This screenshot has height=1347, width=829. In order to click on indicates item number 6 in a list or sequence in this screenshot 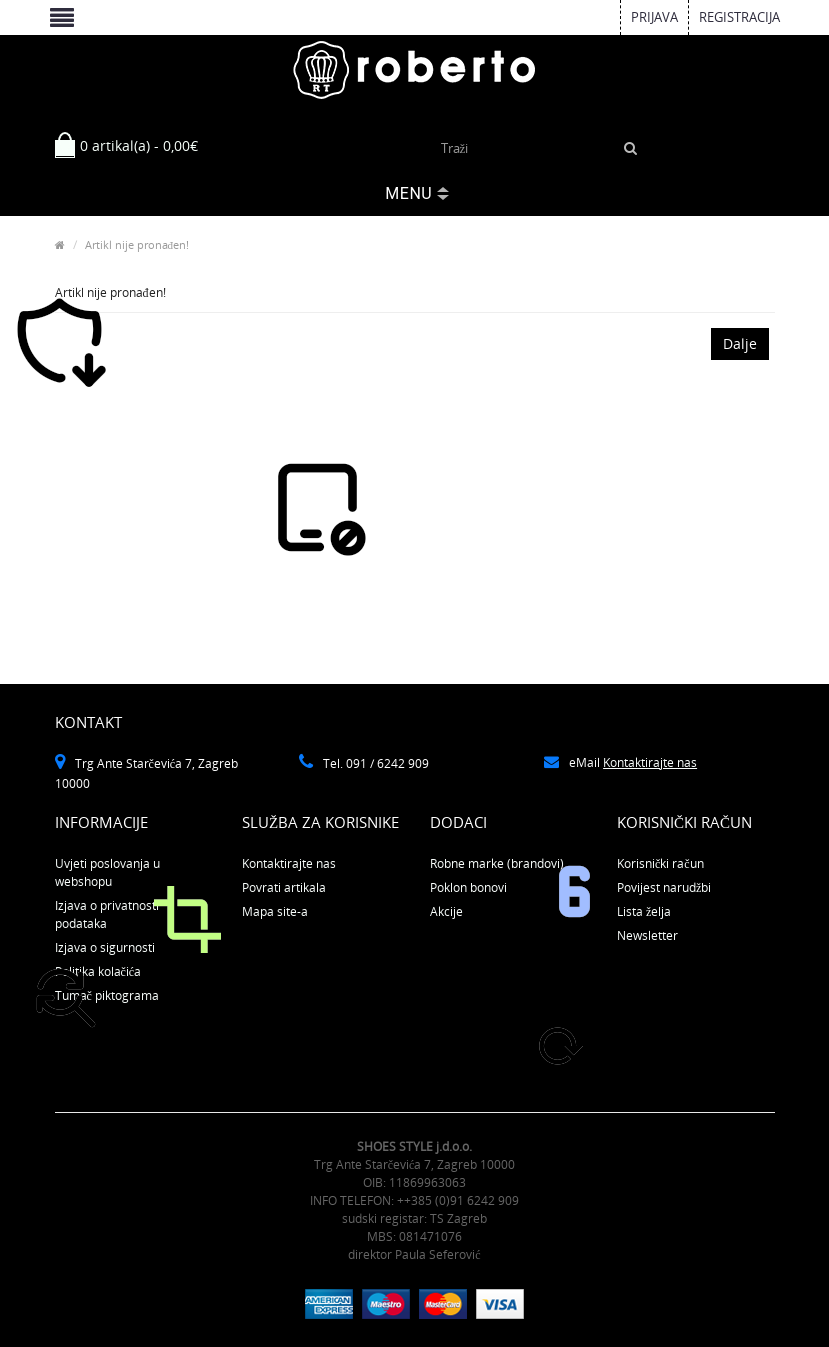, I will do `click(574, 891)`.